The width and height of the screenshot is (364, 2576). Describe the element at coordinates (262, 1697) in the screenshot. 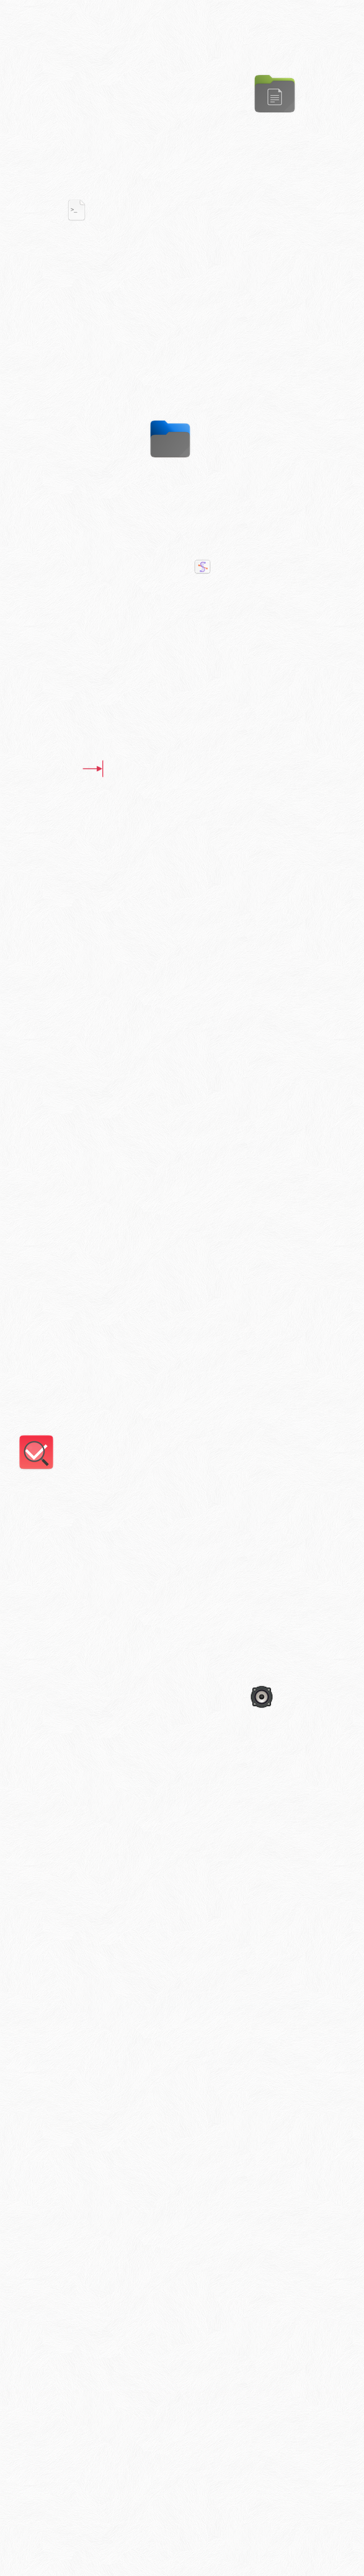

I see `adjust speaker or audio output settings` at that location.